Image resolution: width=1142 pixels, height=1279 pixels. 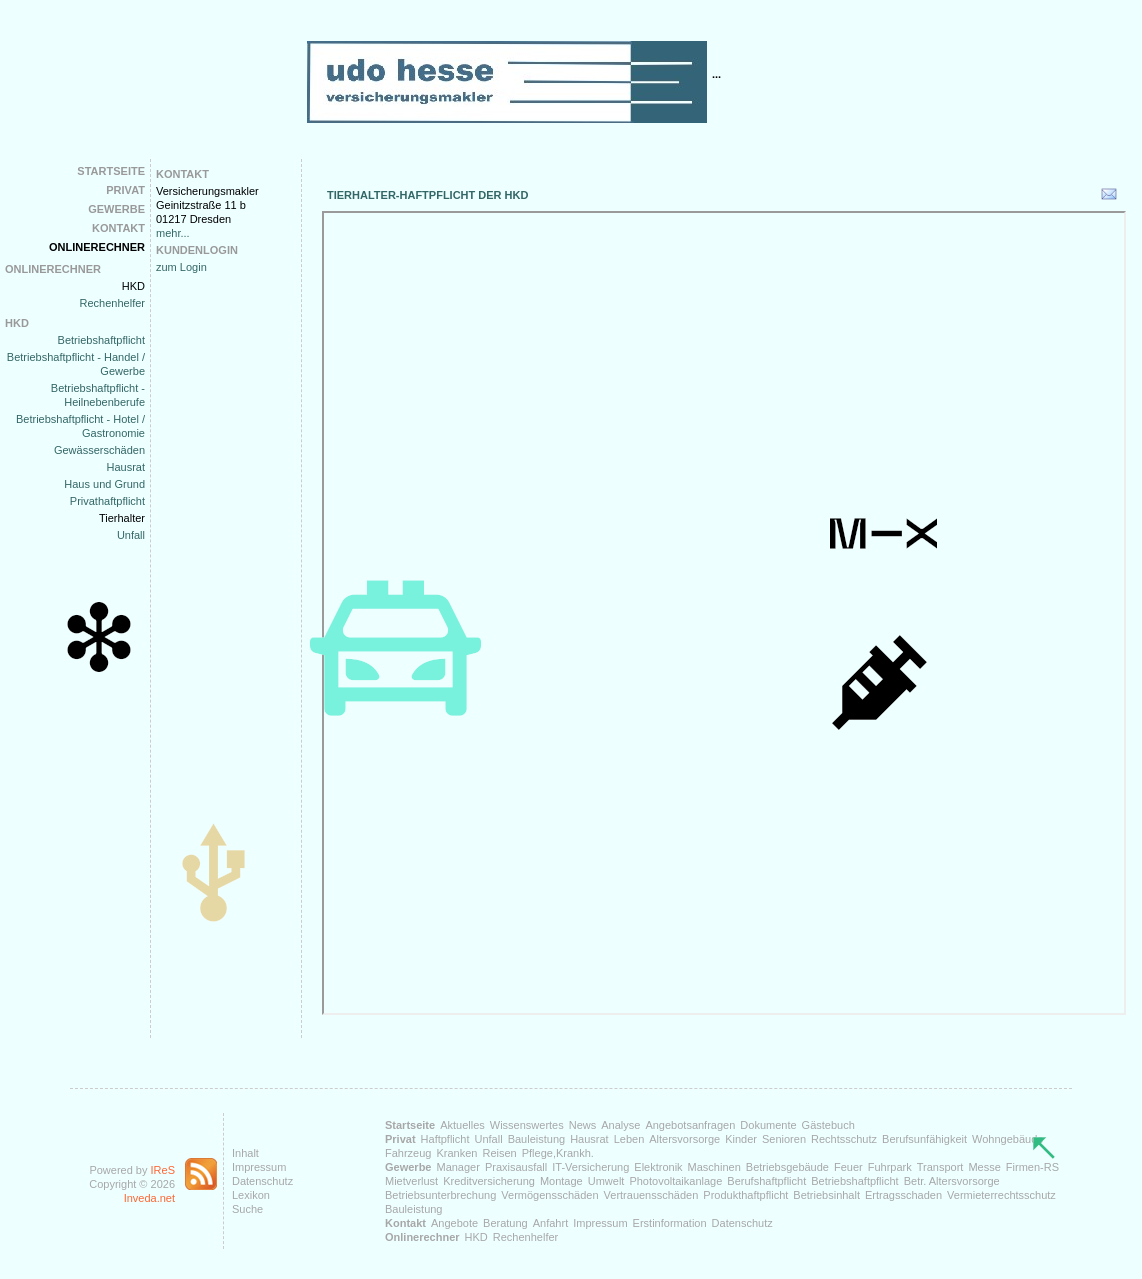 What do you see at coordinates (99, 637) in the screenshot?
I see `launch GoToMeeting app` at bounding box center [99, 637].